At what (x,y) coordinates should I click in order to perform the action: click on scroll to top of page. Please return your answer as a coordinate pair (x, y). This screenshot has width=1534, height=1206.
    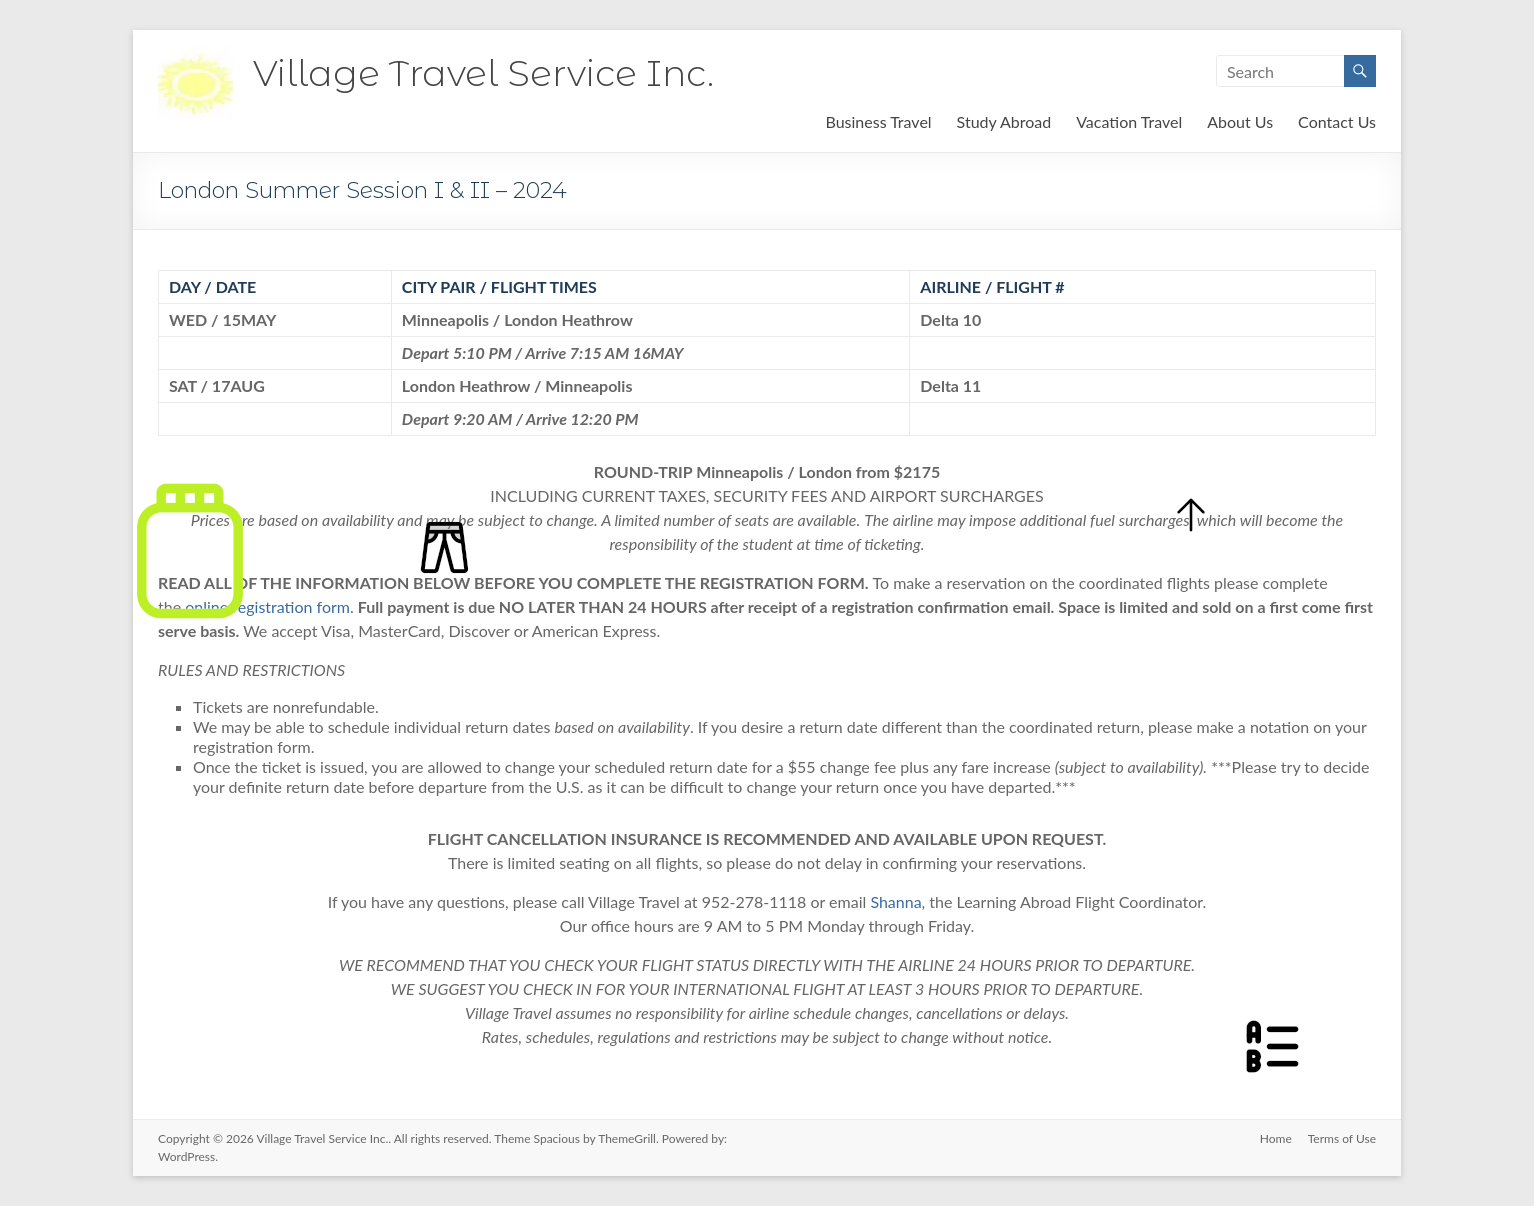
    Looking at the image, I should click on (1191, 515).